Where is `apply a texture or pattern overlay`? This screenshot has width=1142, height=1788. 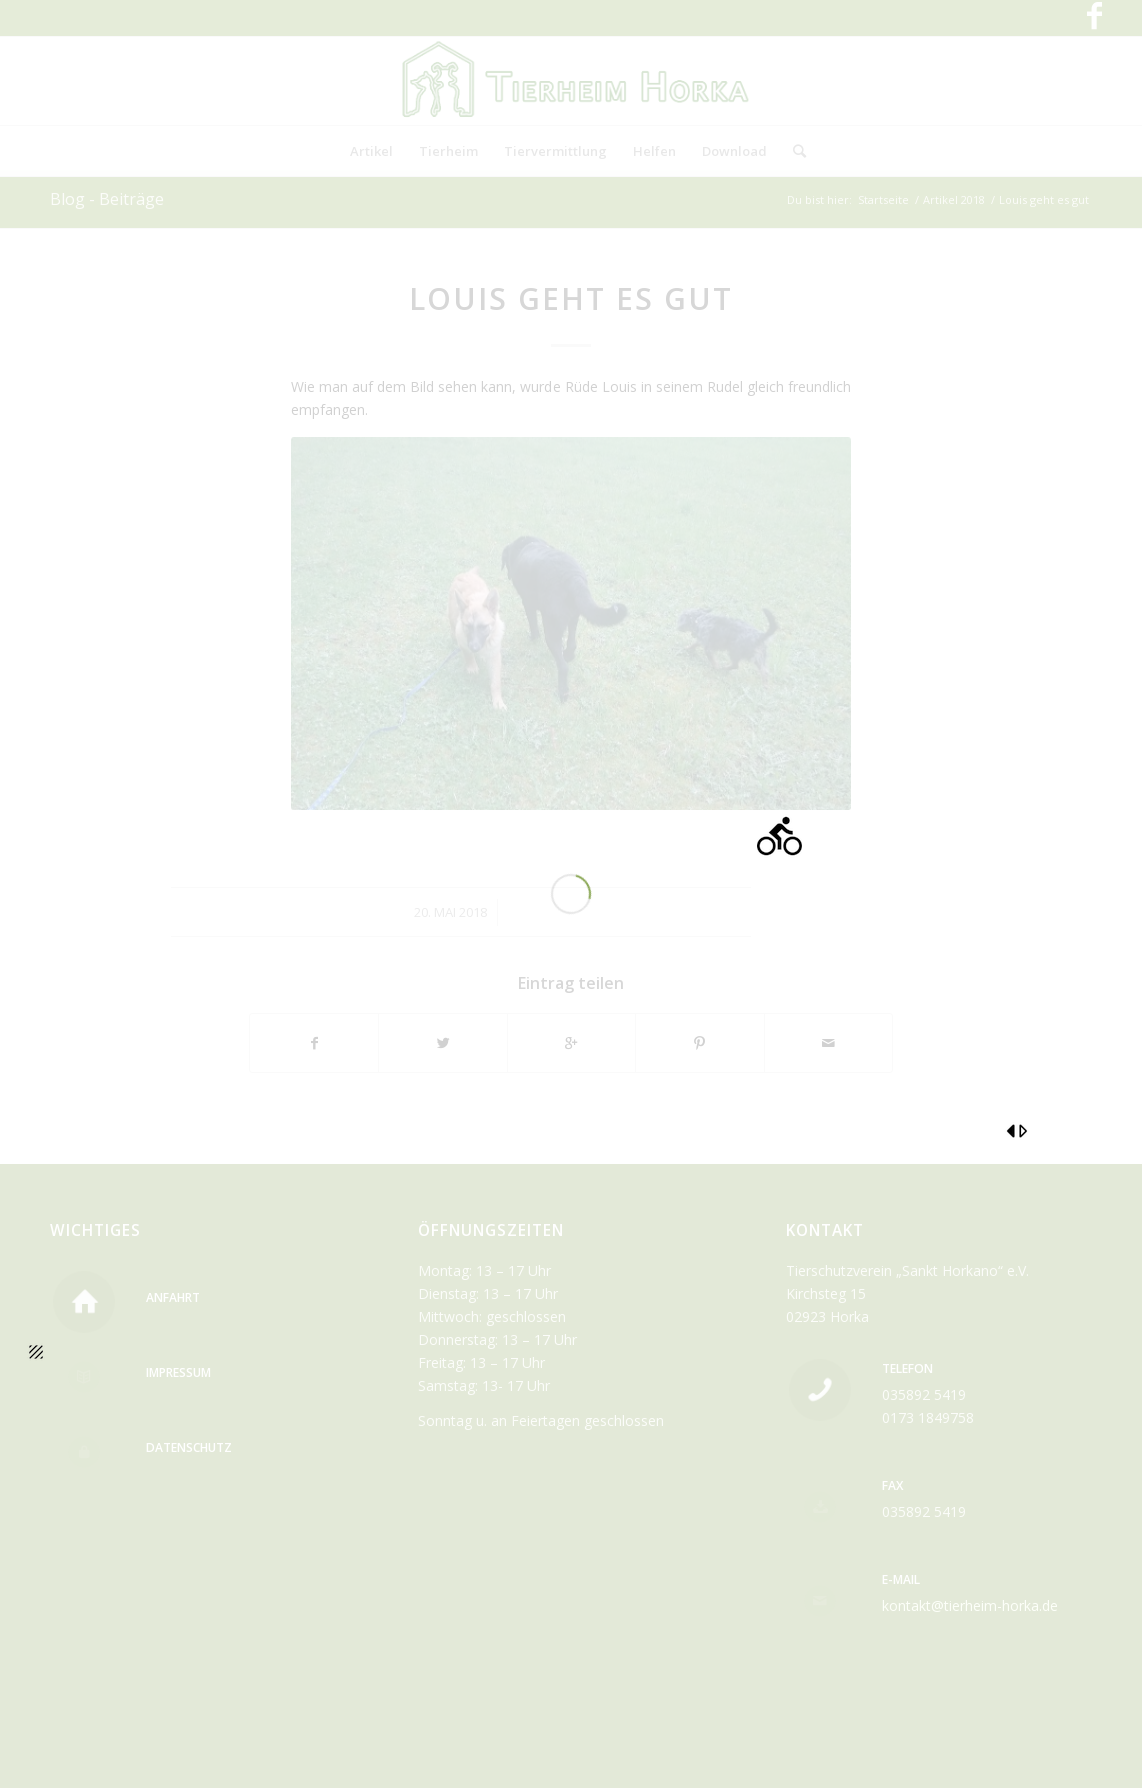 apply a texture or pattern overlay is located at coordinates (36, 1352).